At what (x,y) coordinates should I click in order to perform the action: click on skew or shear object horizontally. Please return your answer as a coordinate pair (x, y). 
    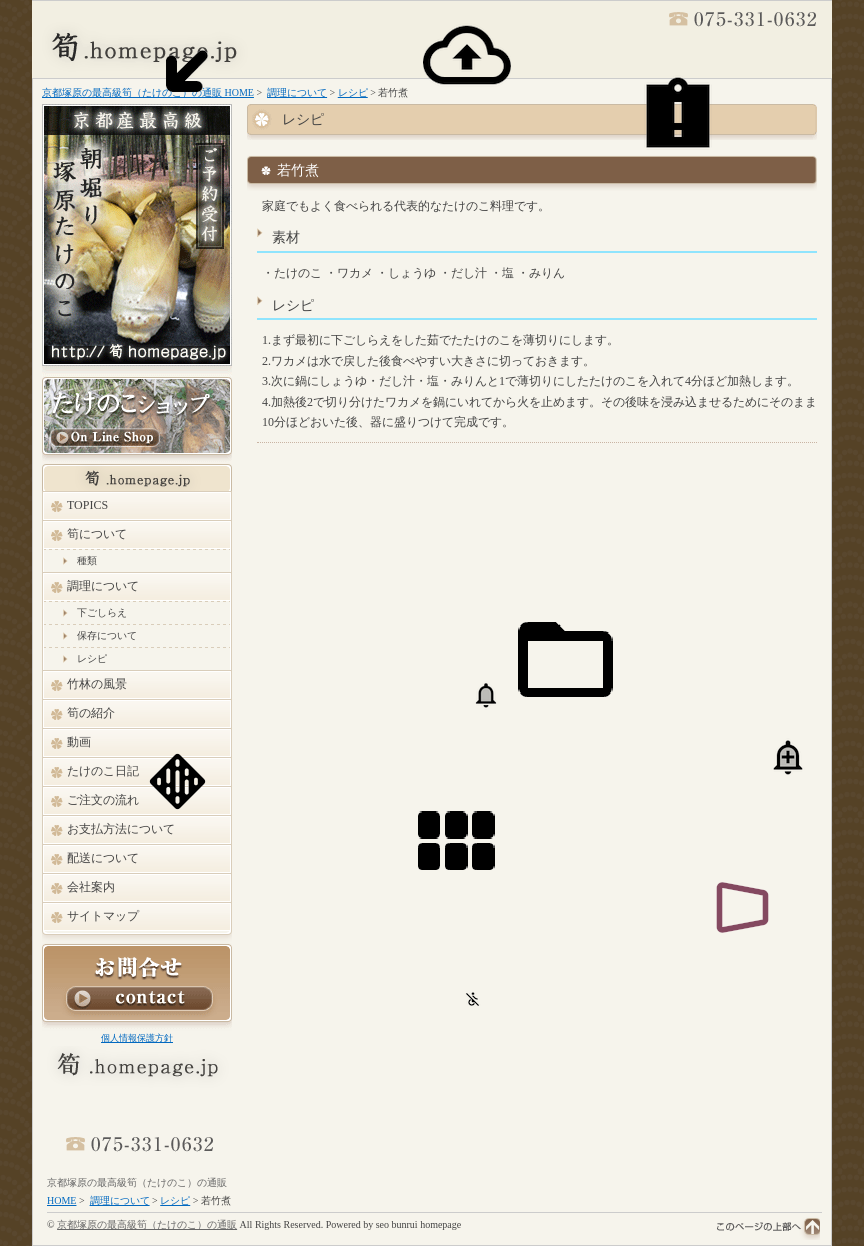
    Looking at the image, I should click on (742, 907).